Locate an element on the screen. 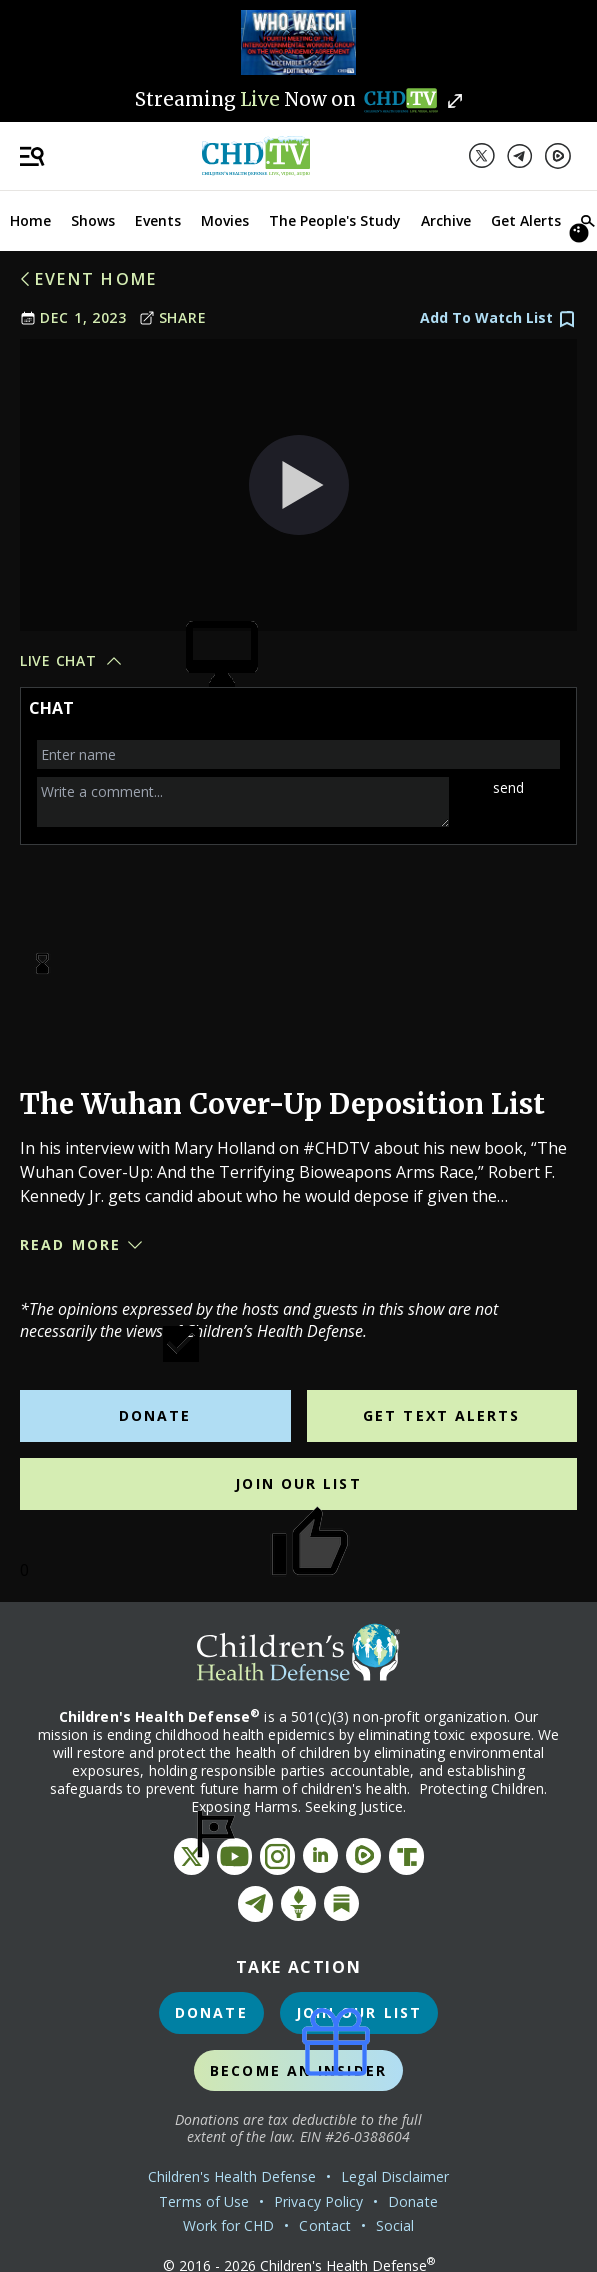 The image size is (597, 2272). access bowling or sports games is located at coordinates (579, 233).